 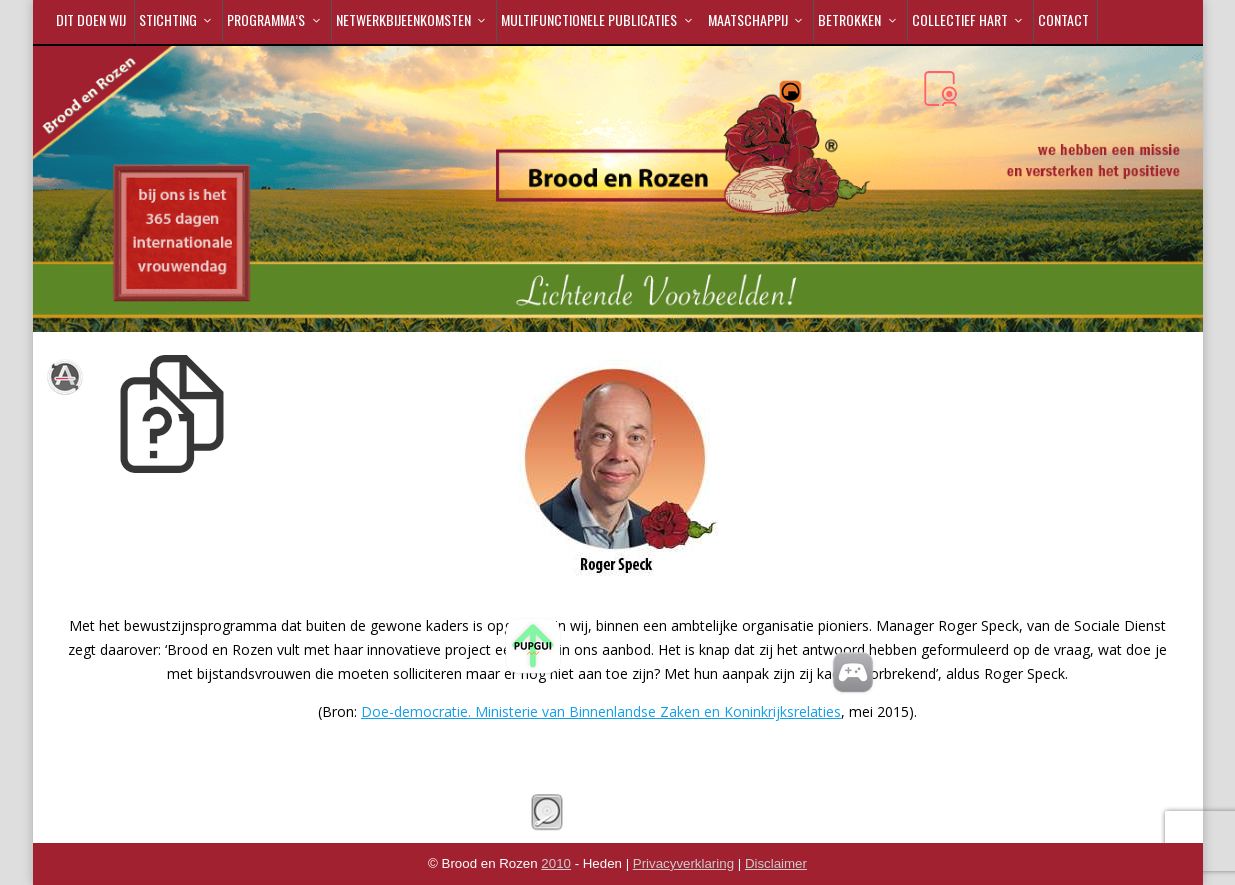 I want to click on open gnome disks utility, so click(x=547, y=812).